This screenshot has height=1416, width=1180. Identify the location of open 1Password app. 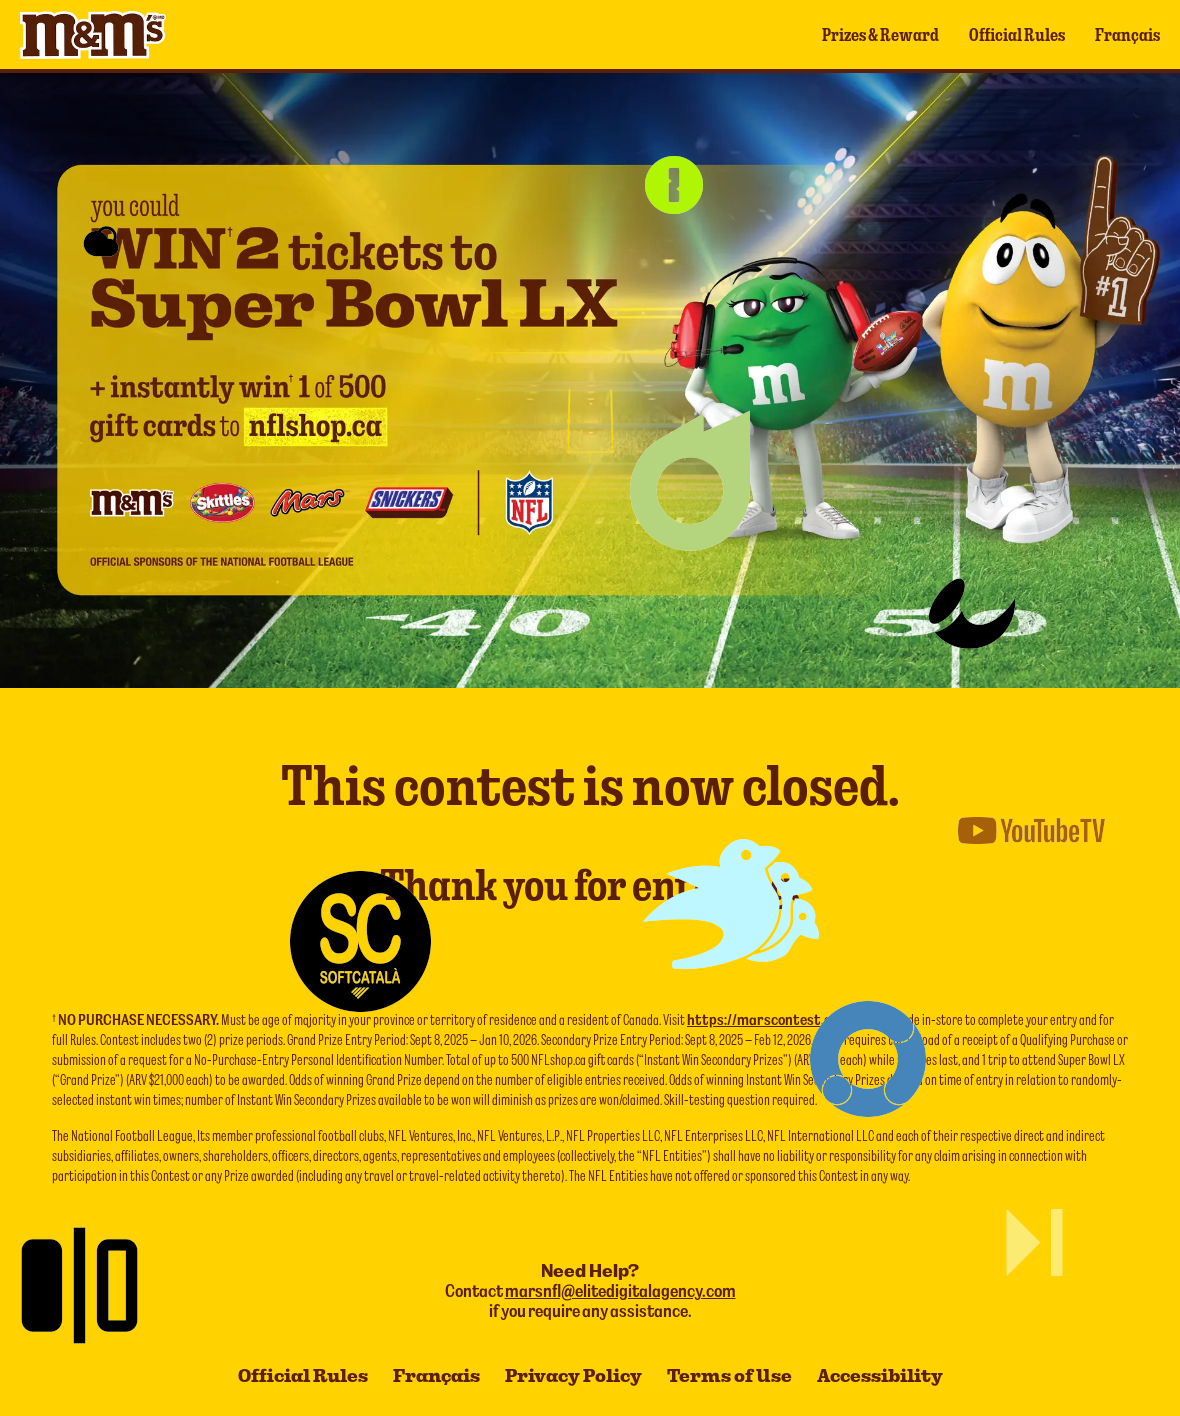
(674, 185).